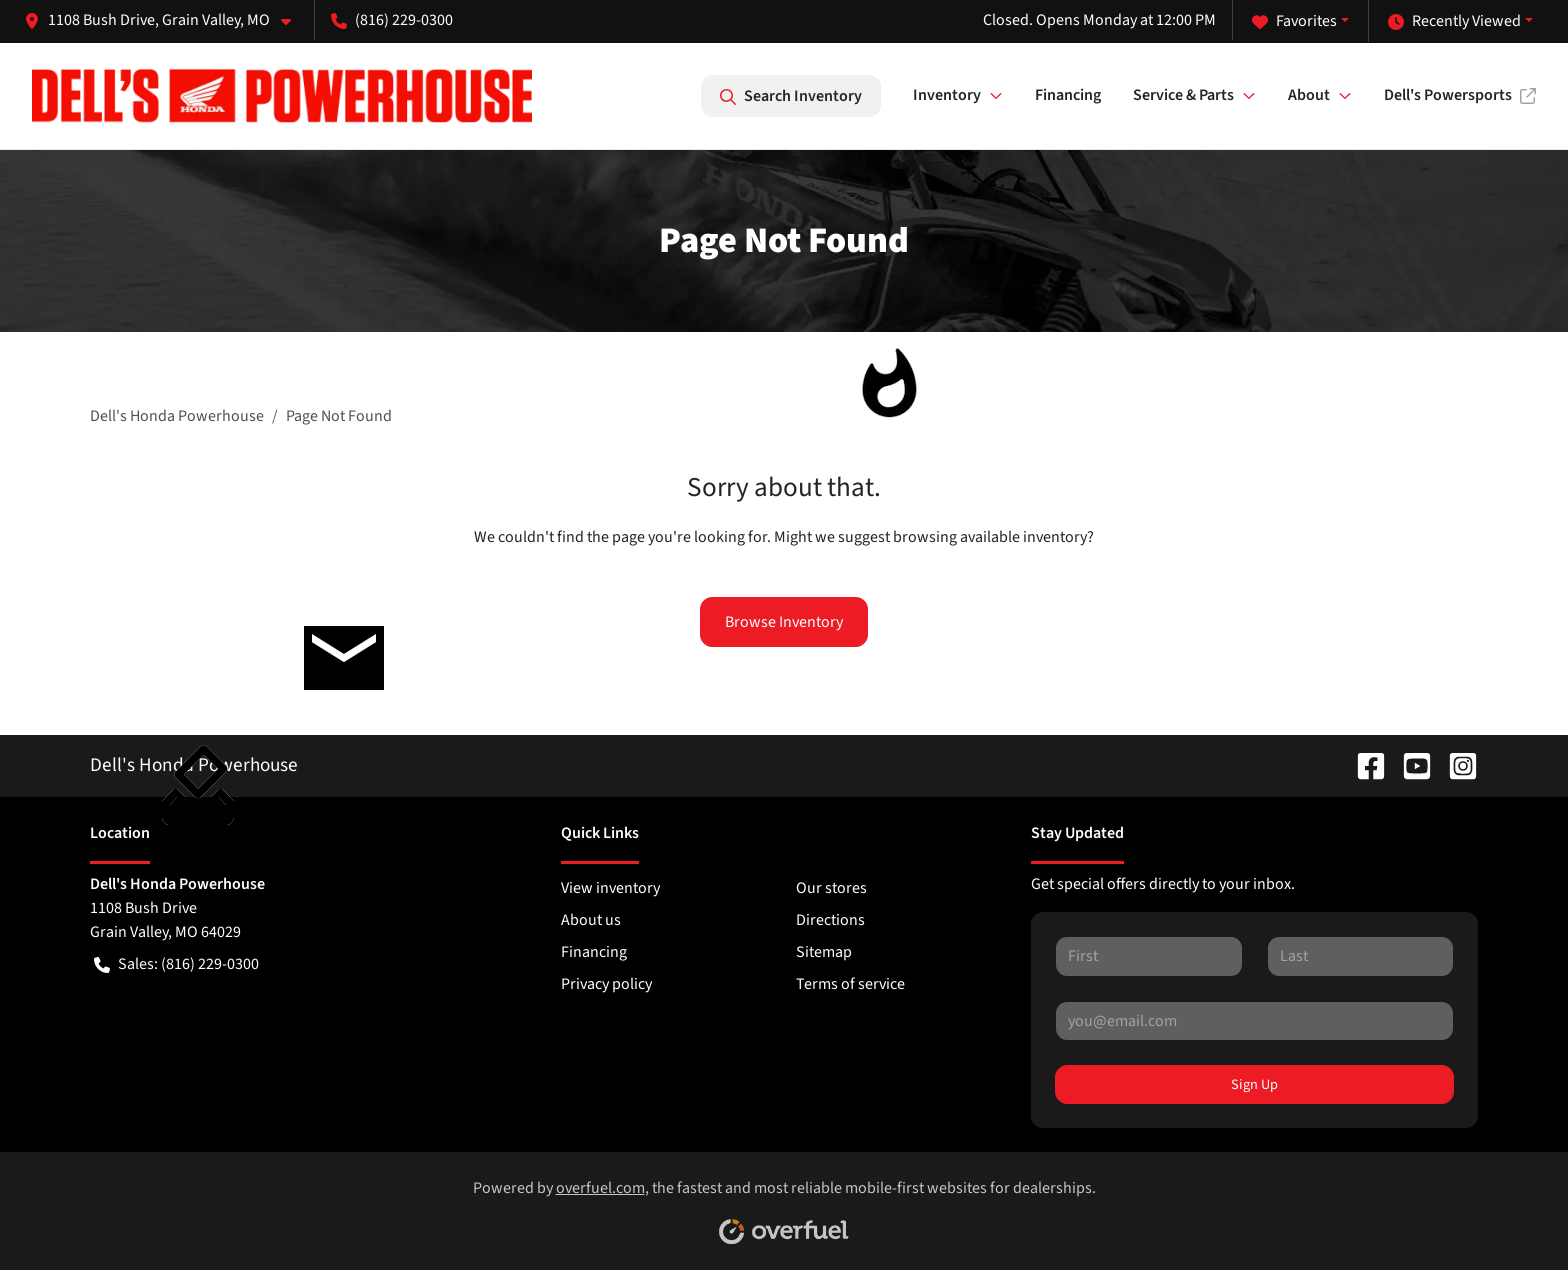 This screenshot has height=1270, width=1568. What do you see at coordinates (344, 658) in the screenshot?
I see `mark message as unread` at bounding box center [344, 658].